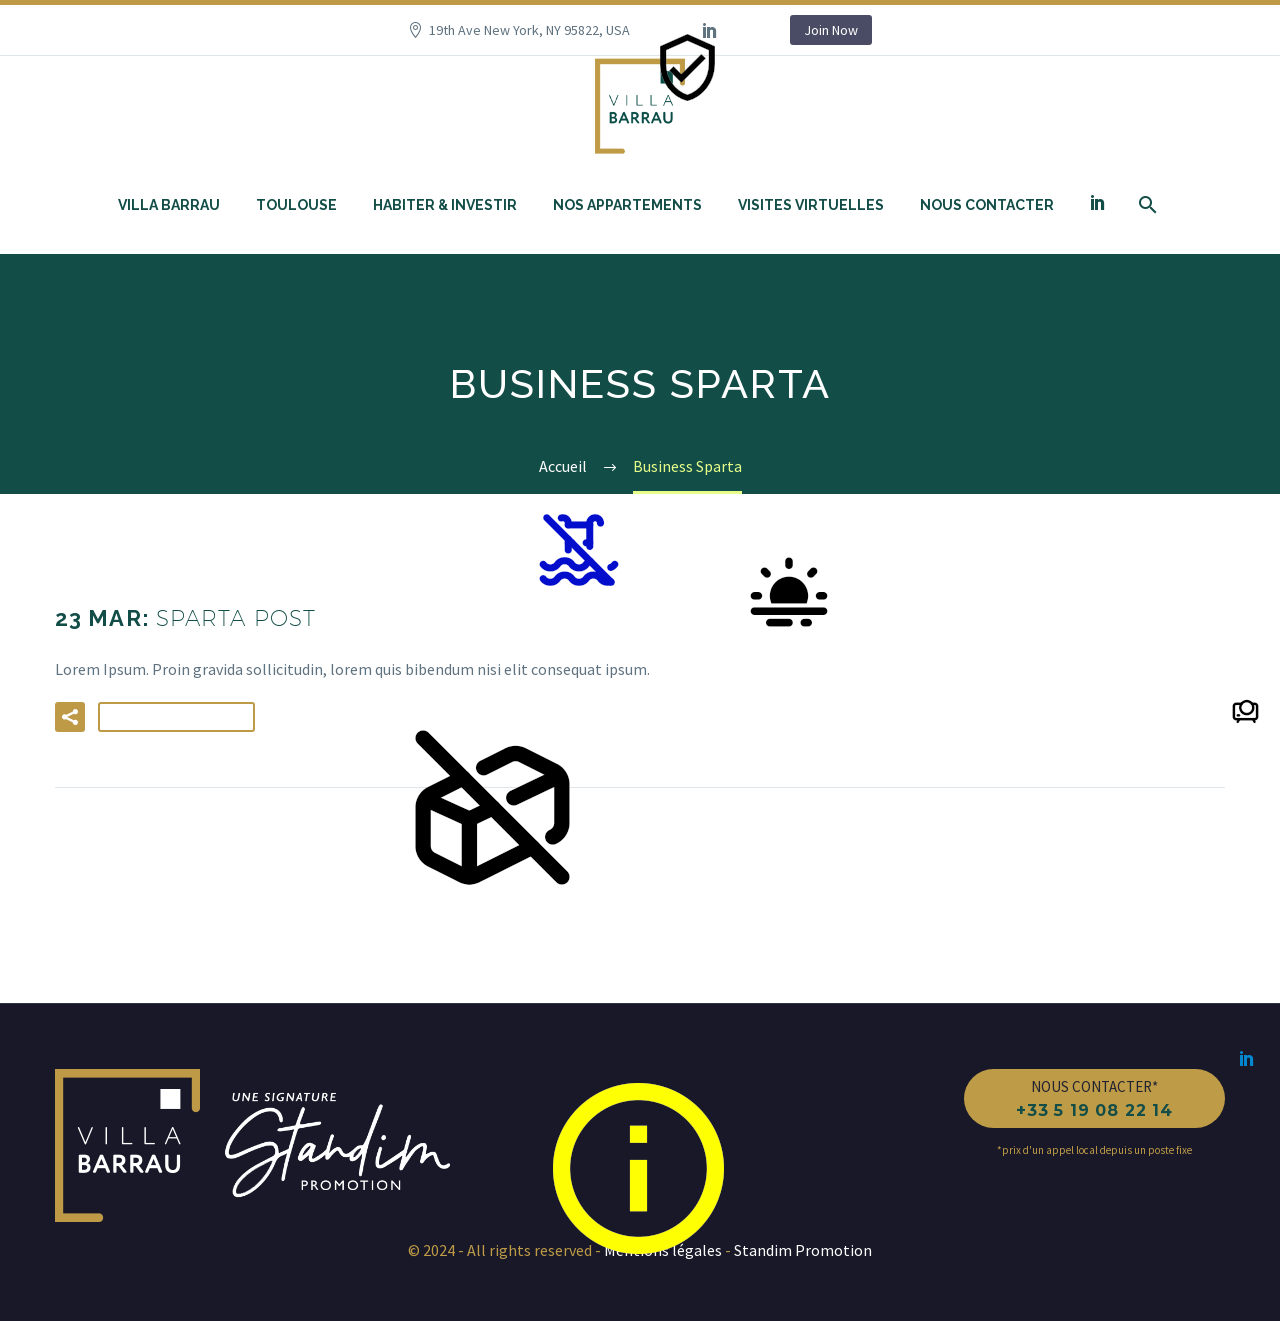 Image resolution: width=1280 pixels, height=1321 pixels. I want to click on indicates sunset or evening time, so click(789, 592).